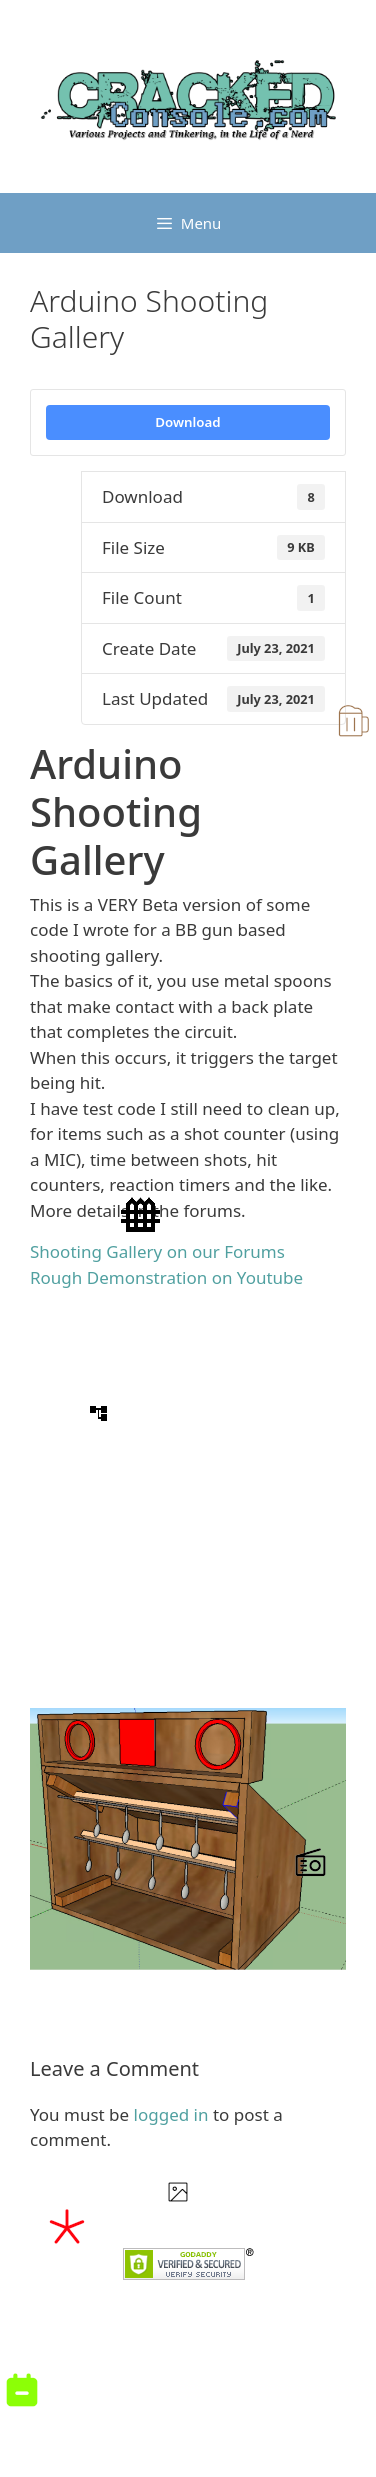 This screenshot has width=376, height=2477. I want to click on open radio or audio streaming, so click(310, 1864).